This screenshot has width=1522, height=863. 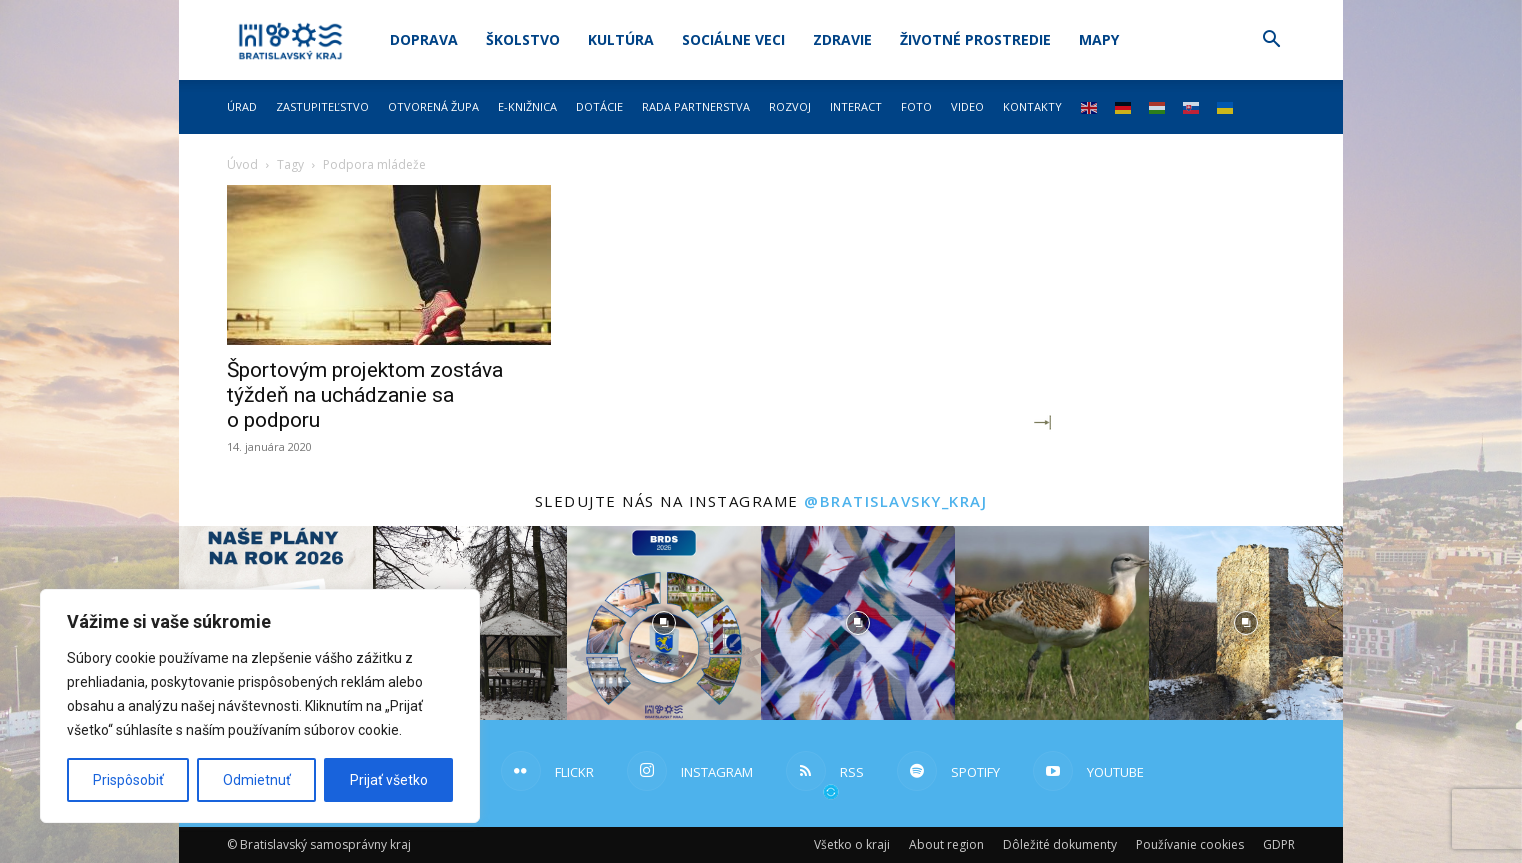 What do you see at coordinates (1042, 422) in the screenshot?
I see `go to the last item or page` at bounding box center [1042, 422].